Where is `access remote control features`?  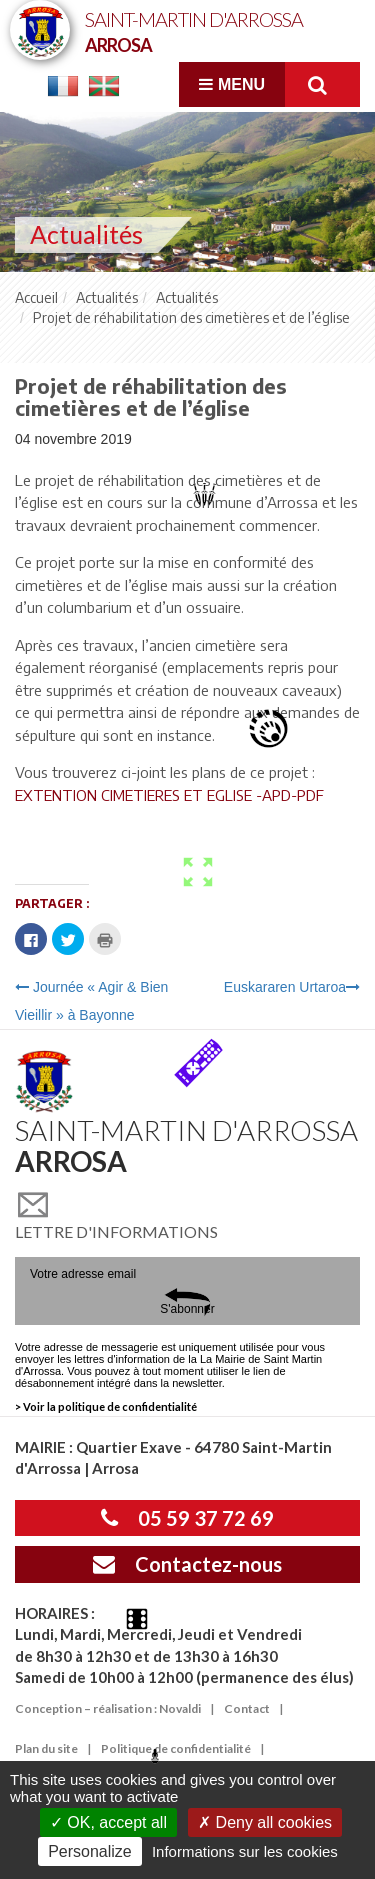 access remote control features is located at coordinates (198, 1062).